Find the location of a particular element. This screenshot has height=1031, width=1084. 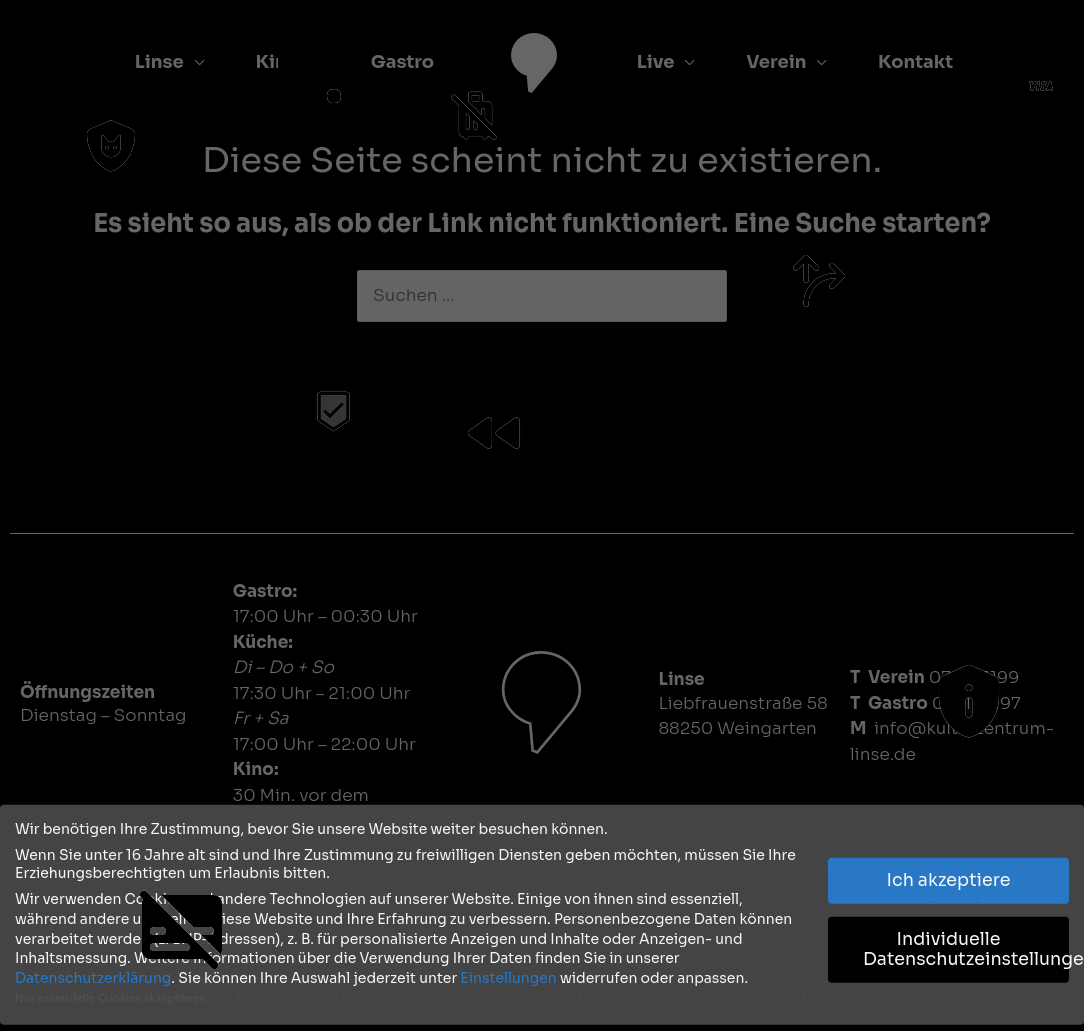

indicates a verified or visited location is located at coordinates (333, 411).